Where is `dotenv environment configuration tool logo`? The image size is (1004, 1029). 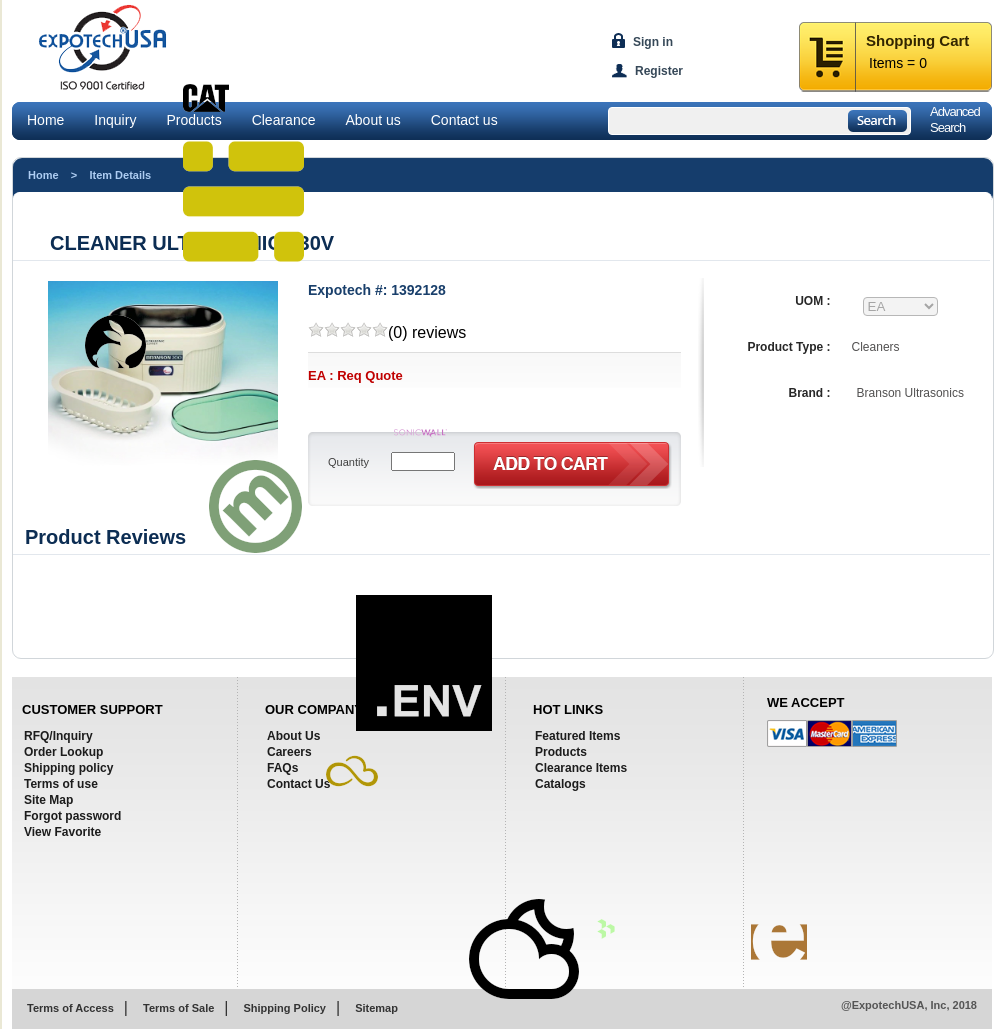 dotenv environment configuration tool logo is located at coordinates (424, 663).